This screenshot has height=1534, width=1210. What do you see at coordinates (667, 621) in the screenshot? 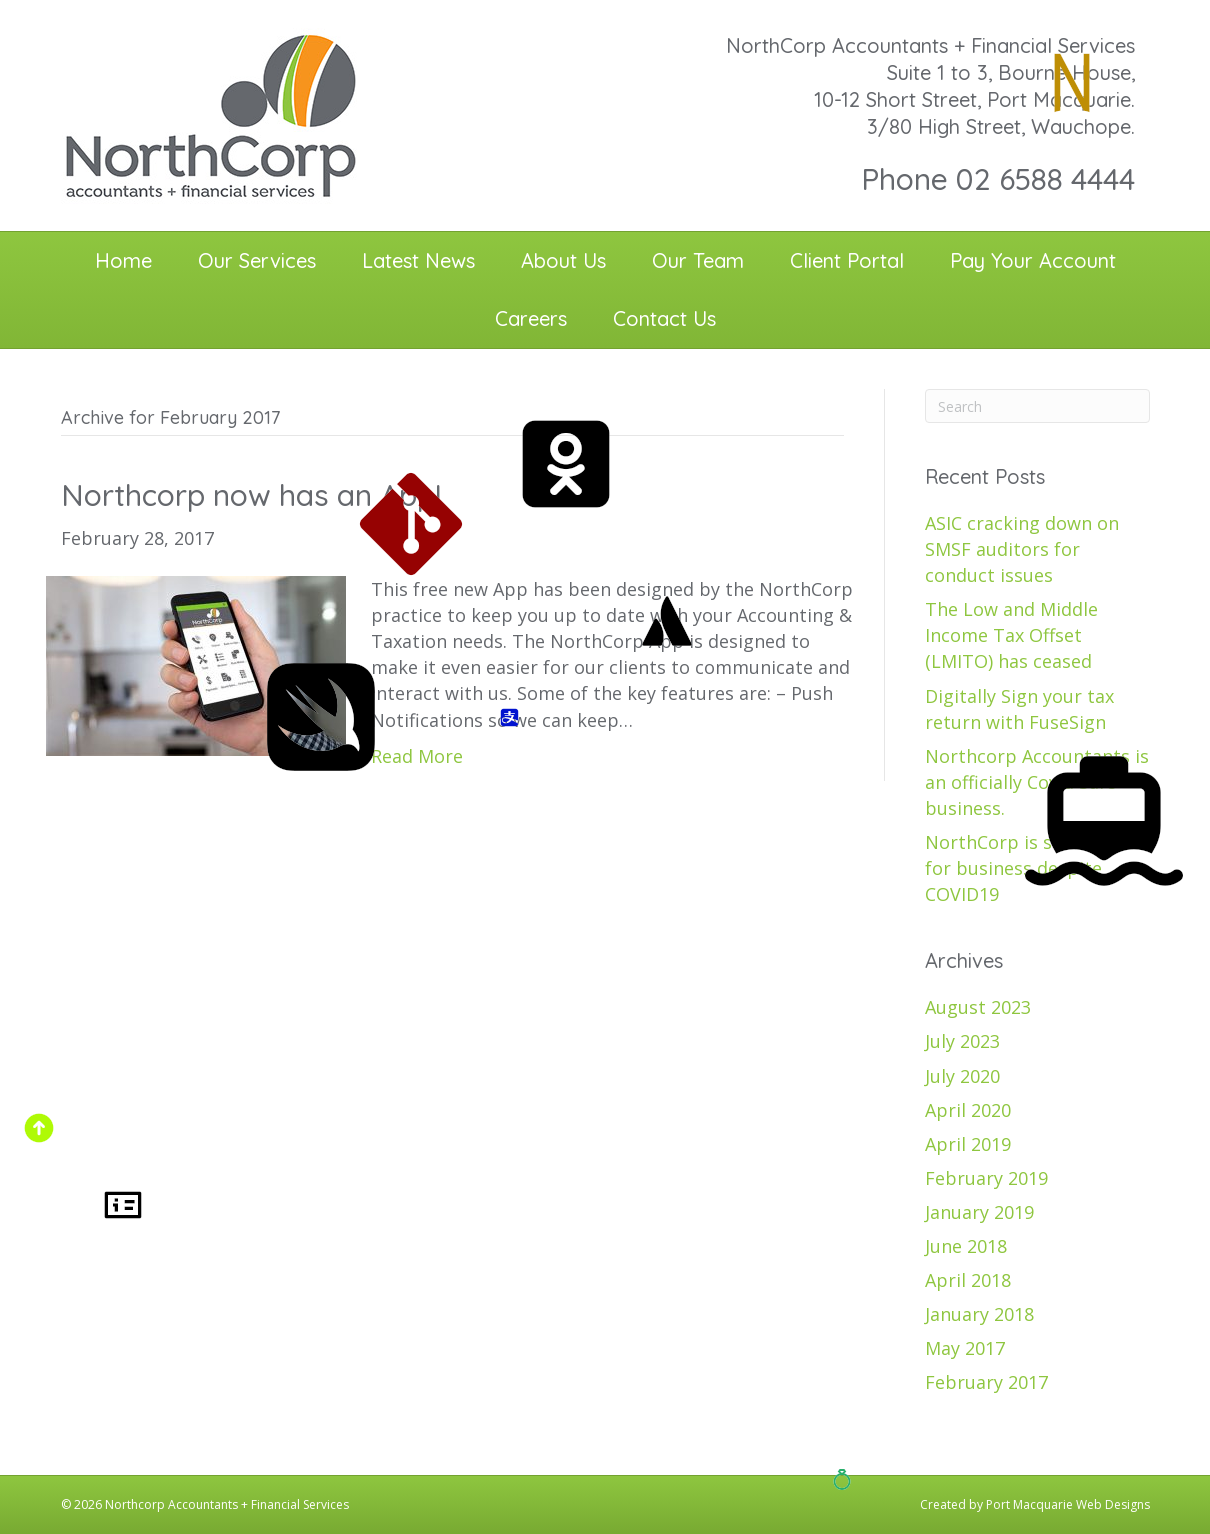
I see `atlassian company logo` at bounding box center [667, 621].